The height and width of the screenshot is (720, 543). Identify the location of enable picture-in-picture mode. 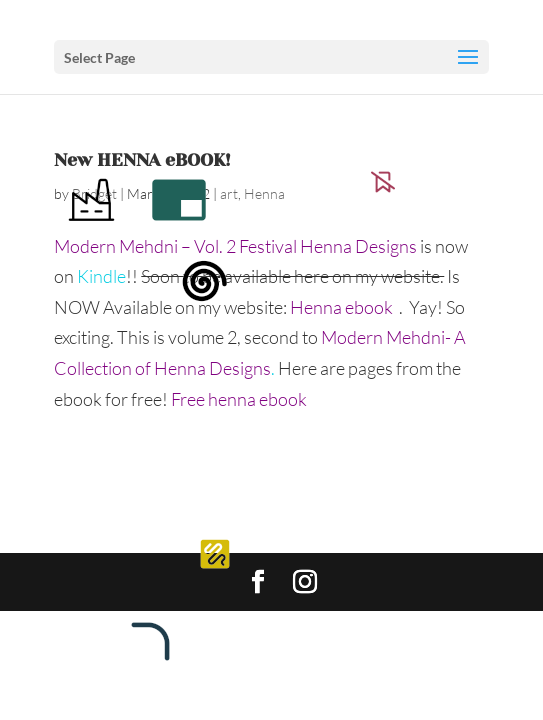
(179, 200).